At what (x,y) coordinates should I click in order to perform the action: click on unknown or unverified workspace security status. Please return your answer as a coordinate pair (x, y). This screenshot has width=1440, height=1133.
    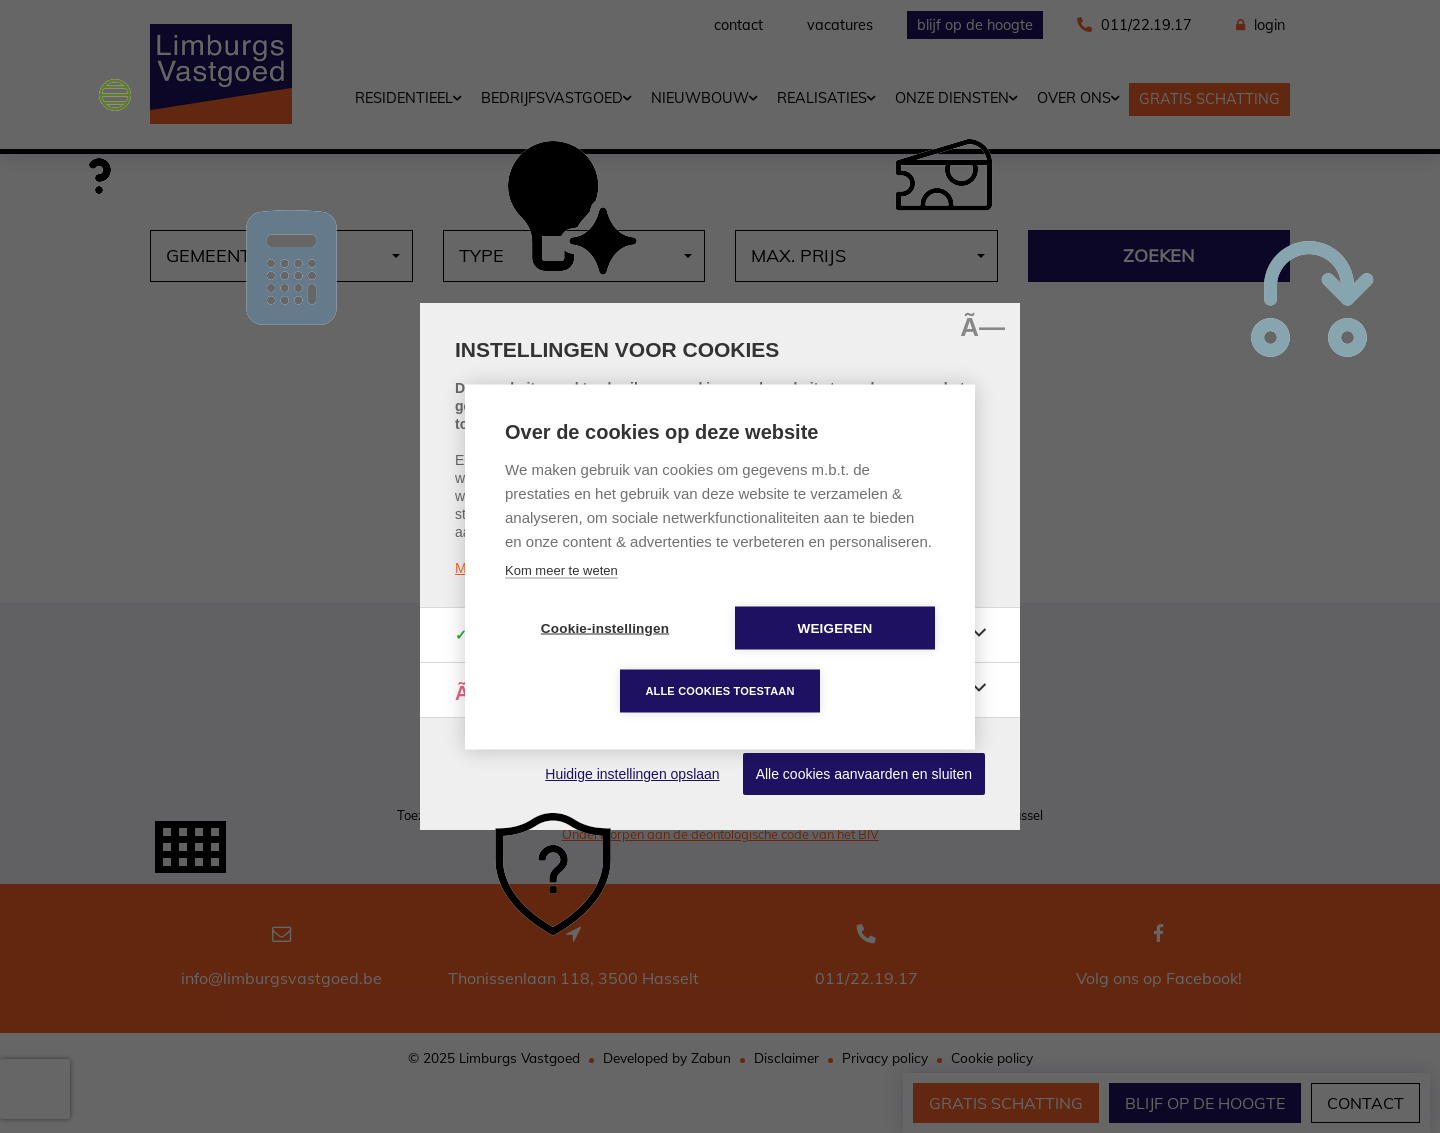
    Looking at the image, I should click on (552, 874).